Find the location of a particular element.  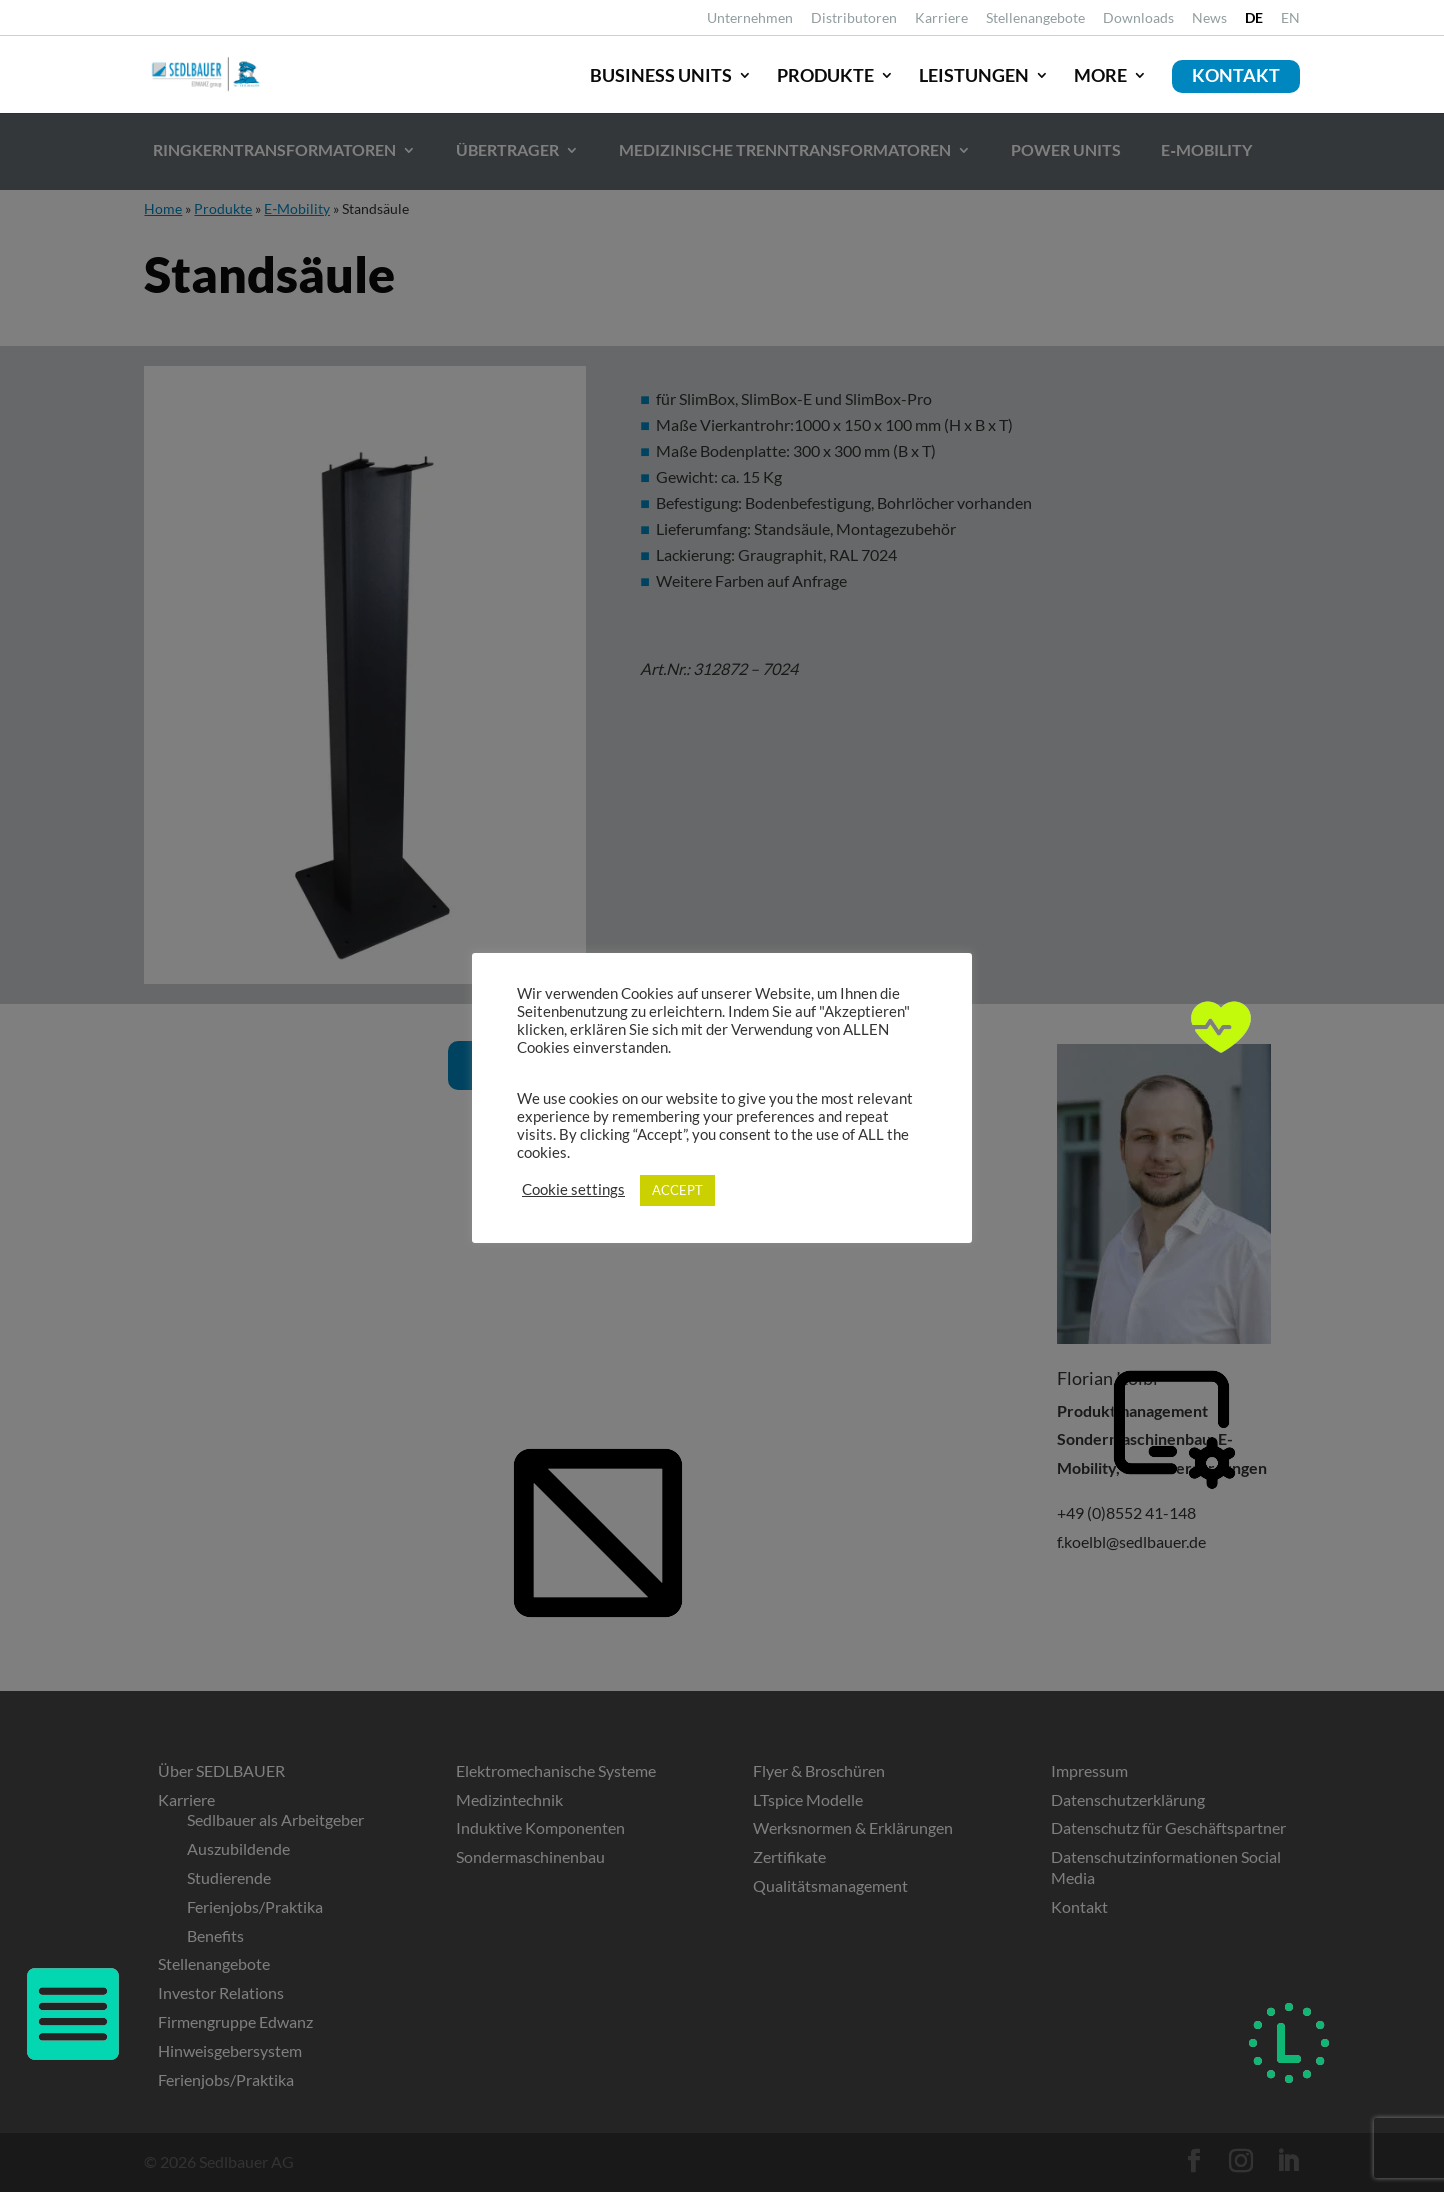

indicates a loading or processing state is located at coordinates (1289, 2043).